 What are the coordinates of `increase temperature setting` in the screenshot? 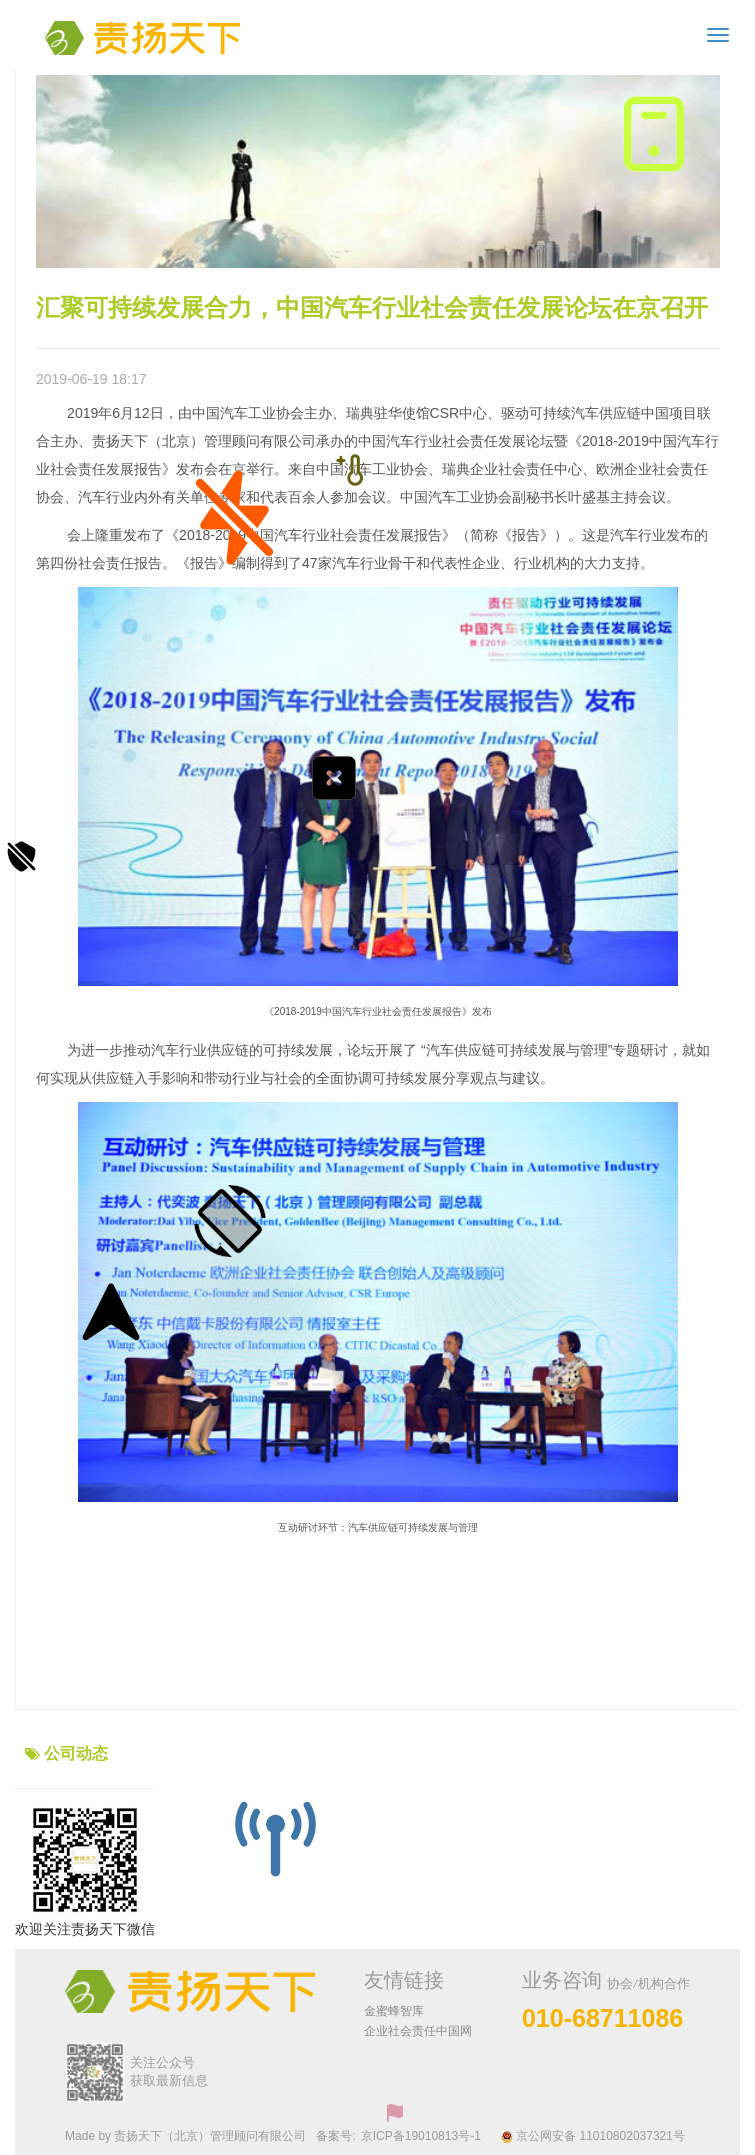 It's located at (352, 470).